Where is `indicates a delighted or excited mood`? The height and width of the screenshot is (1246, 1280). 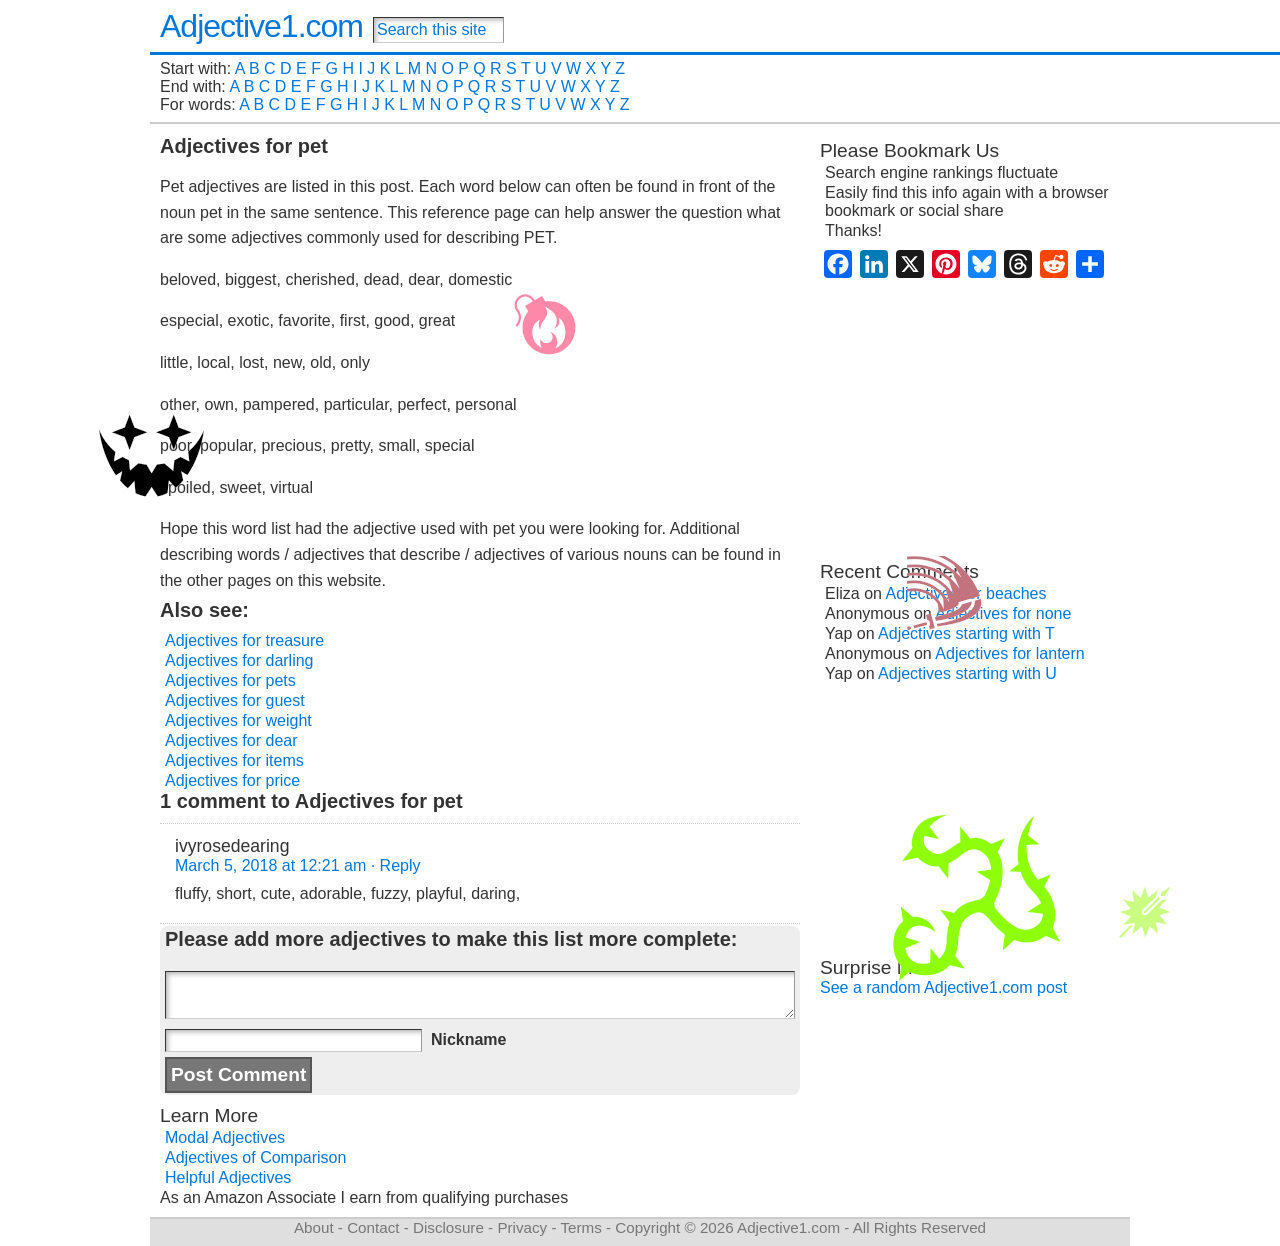
indicates a delighted or excited mood is located at coordinates (151, 453).